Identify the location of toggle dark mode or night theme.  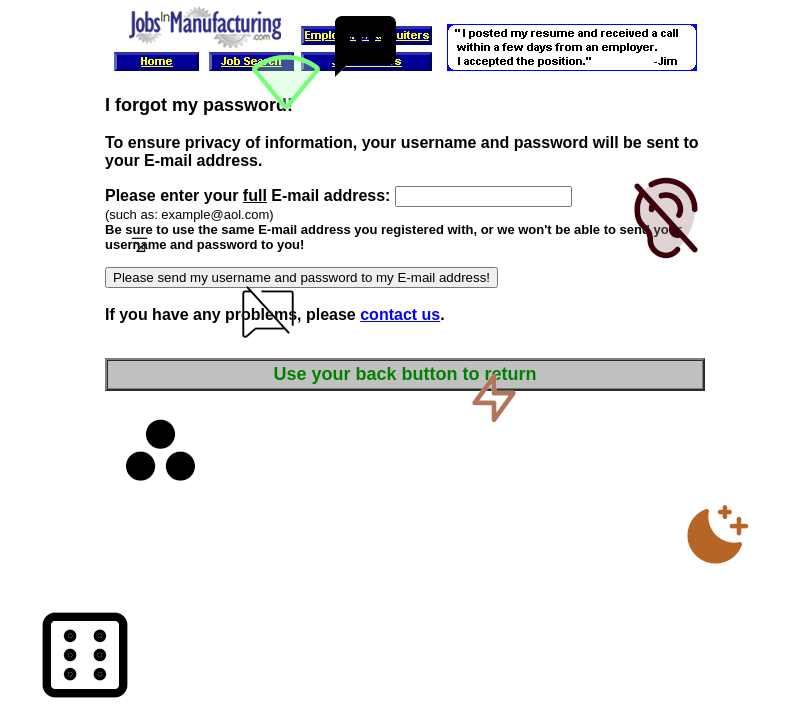
(715, 535).